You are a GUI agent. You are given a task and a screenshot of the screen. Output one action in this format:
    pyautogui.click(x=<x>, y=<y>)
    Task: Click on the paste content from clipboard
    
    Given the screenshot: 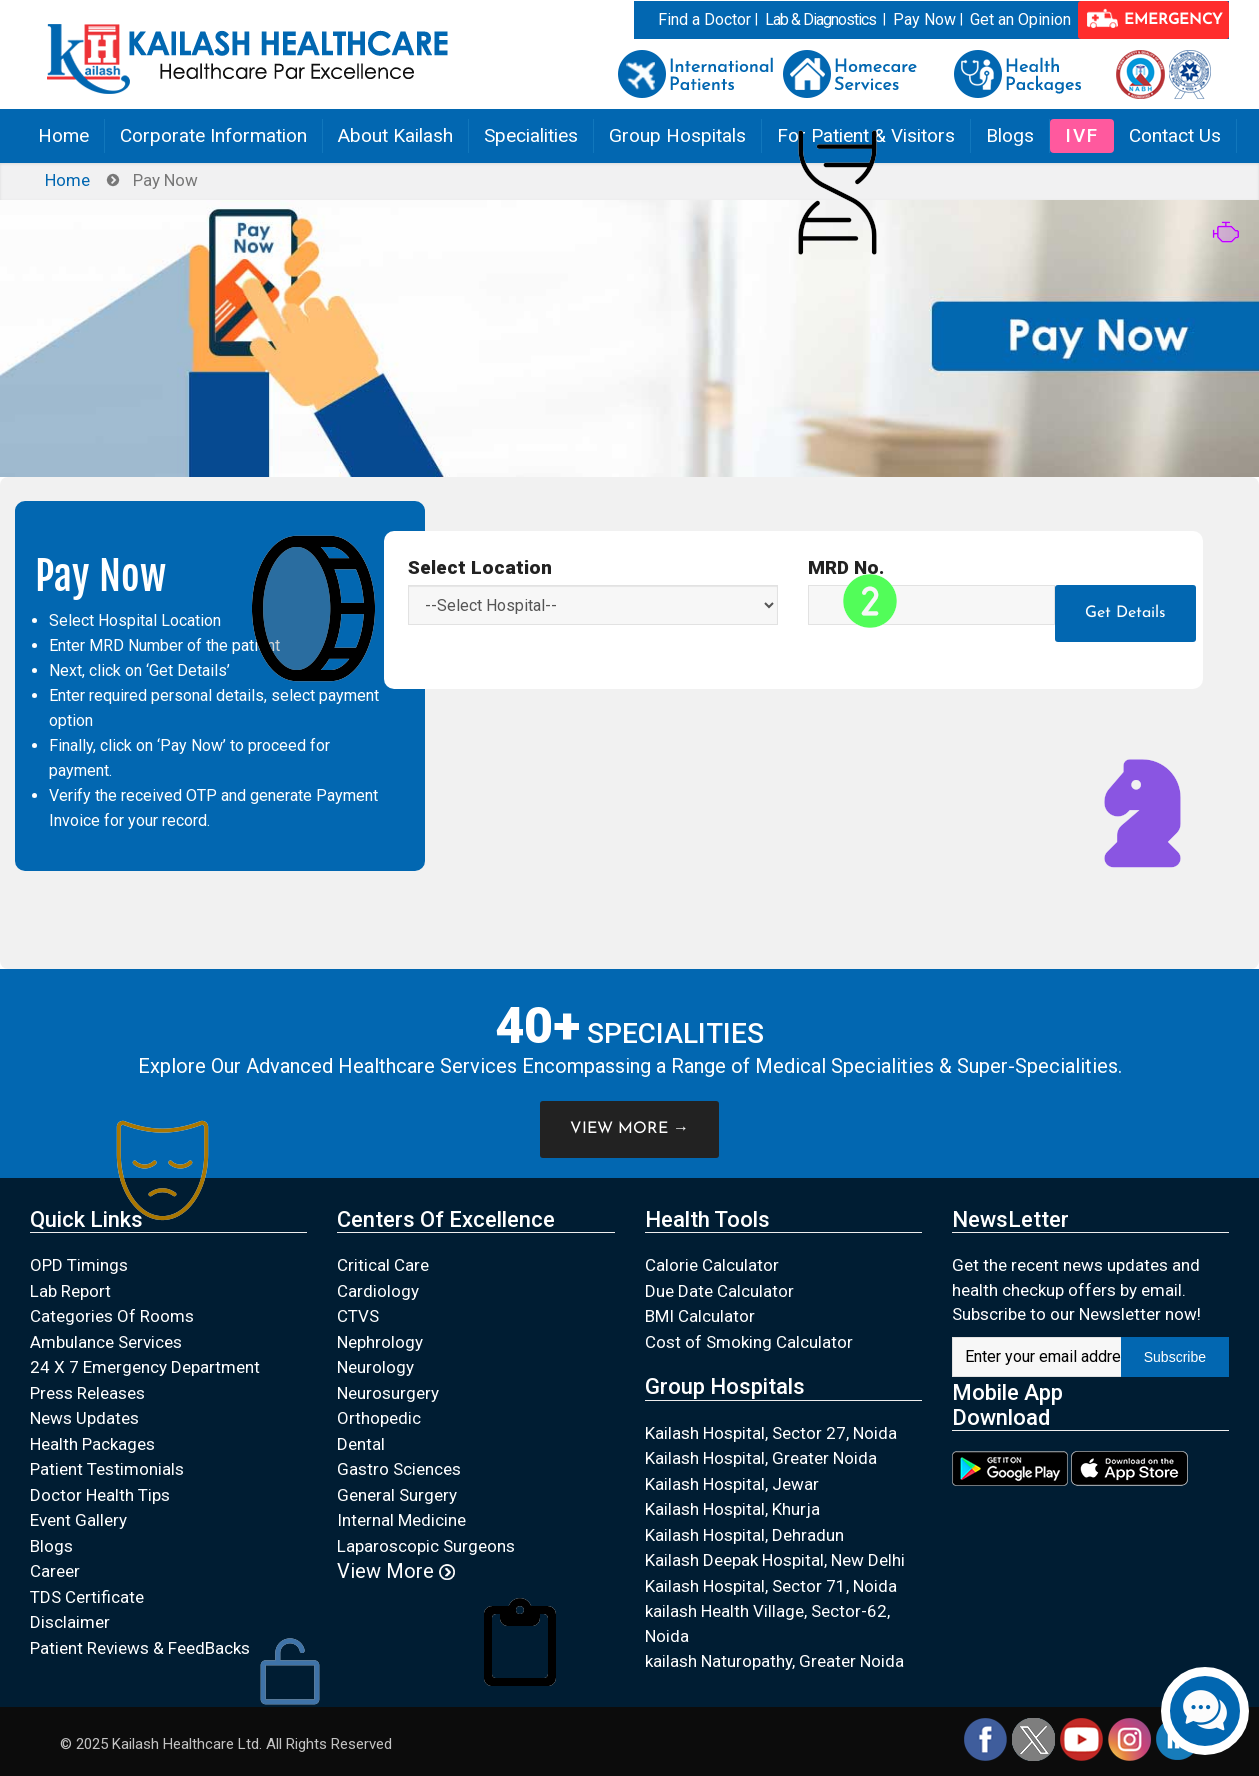 What is the action you would take?
    pyautogui.click(x=520, y=1646)
    